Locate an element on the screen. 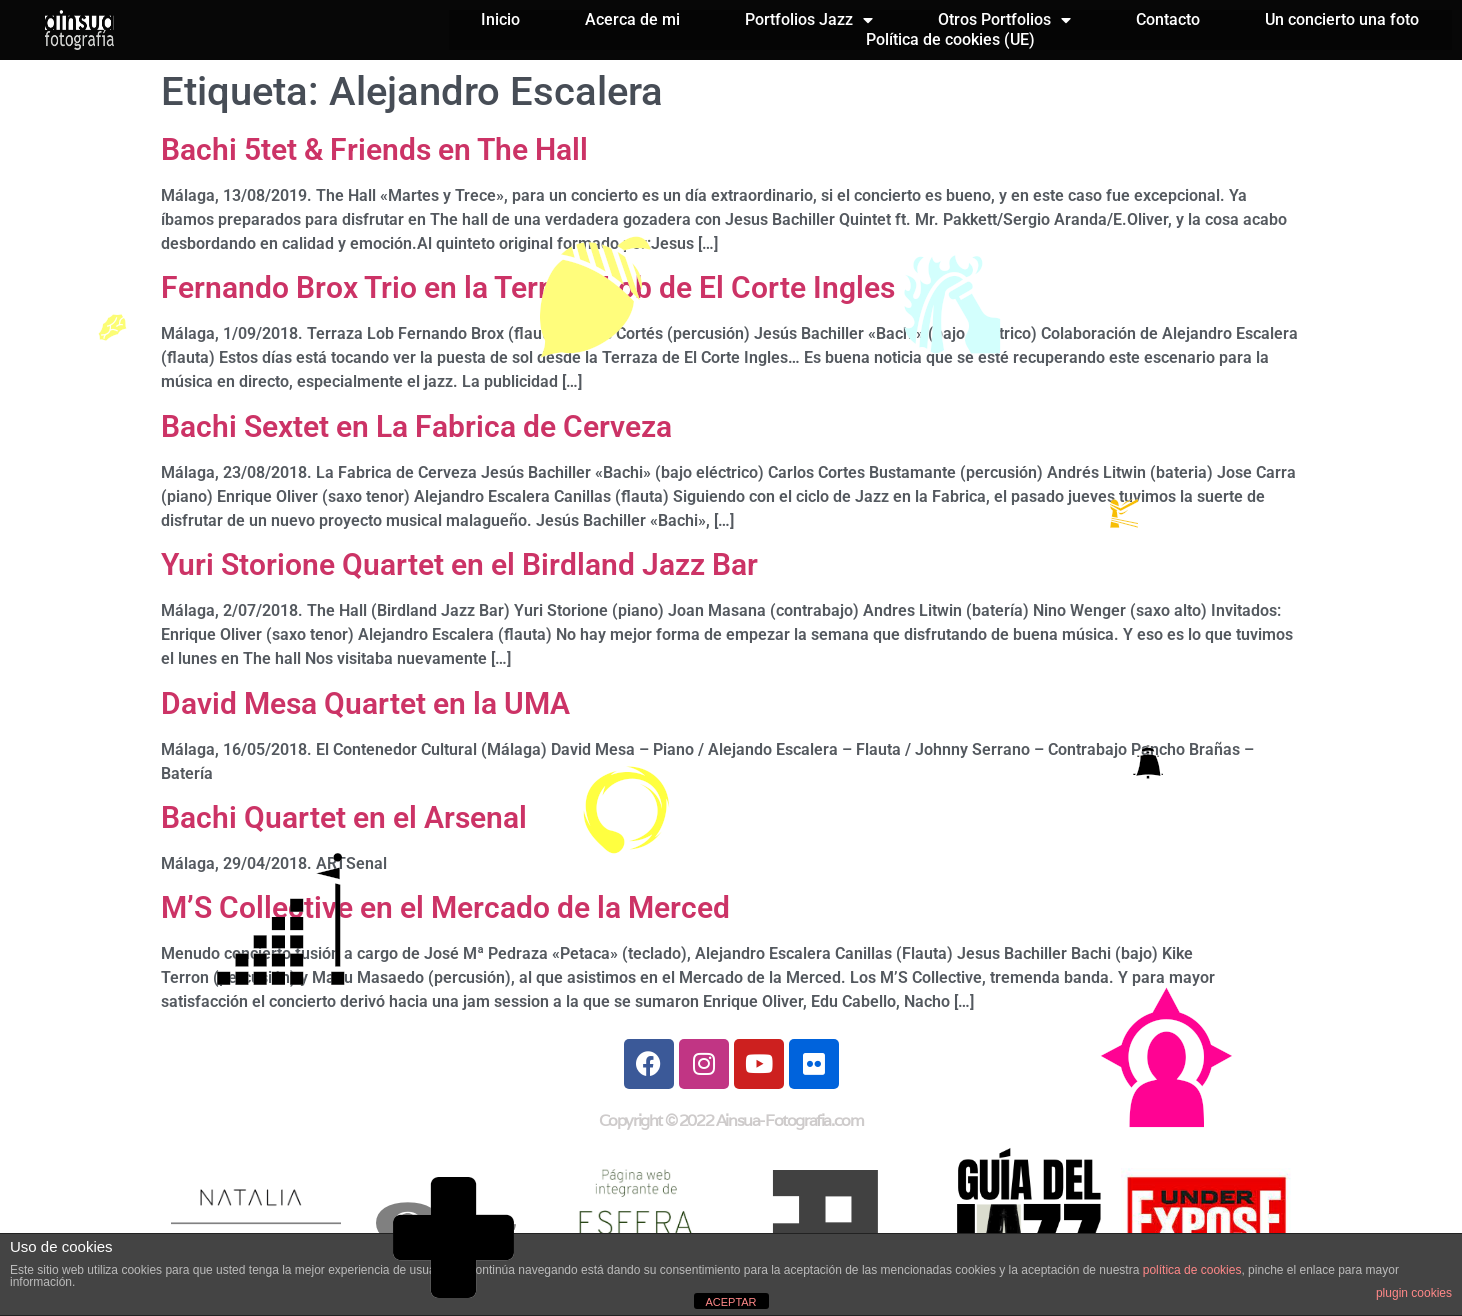  indicates player health status is normal is located at coordinates (453, 1237).